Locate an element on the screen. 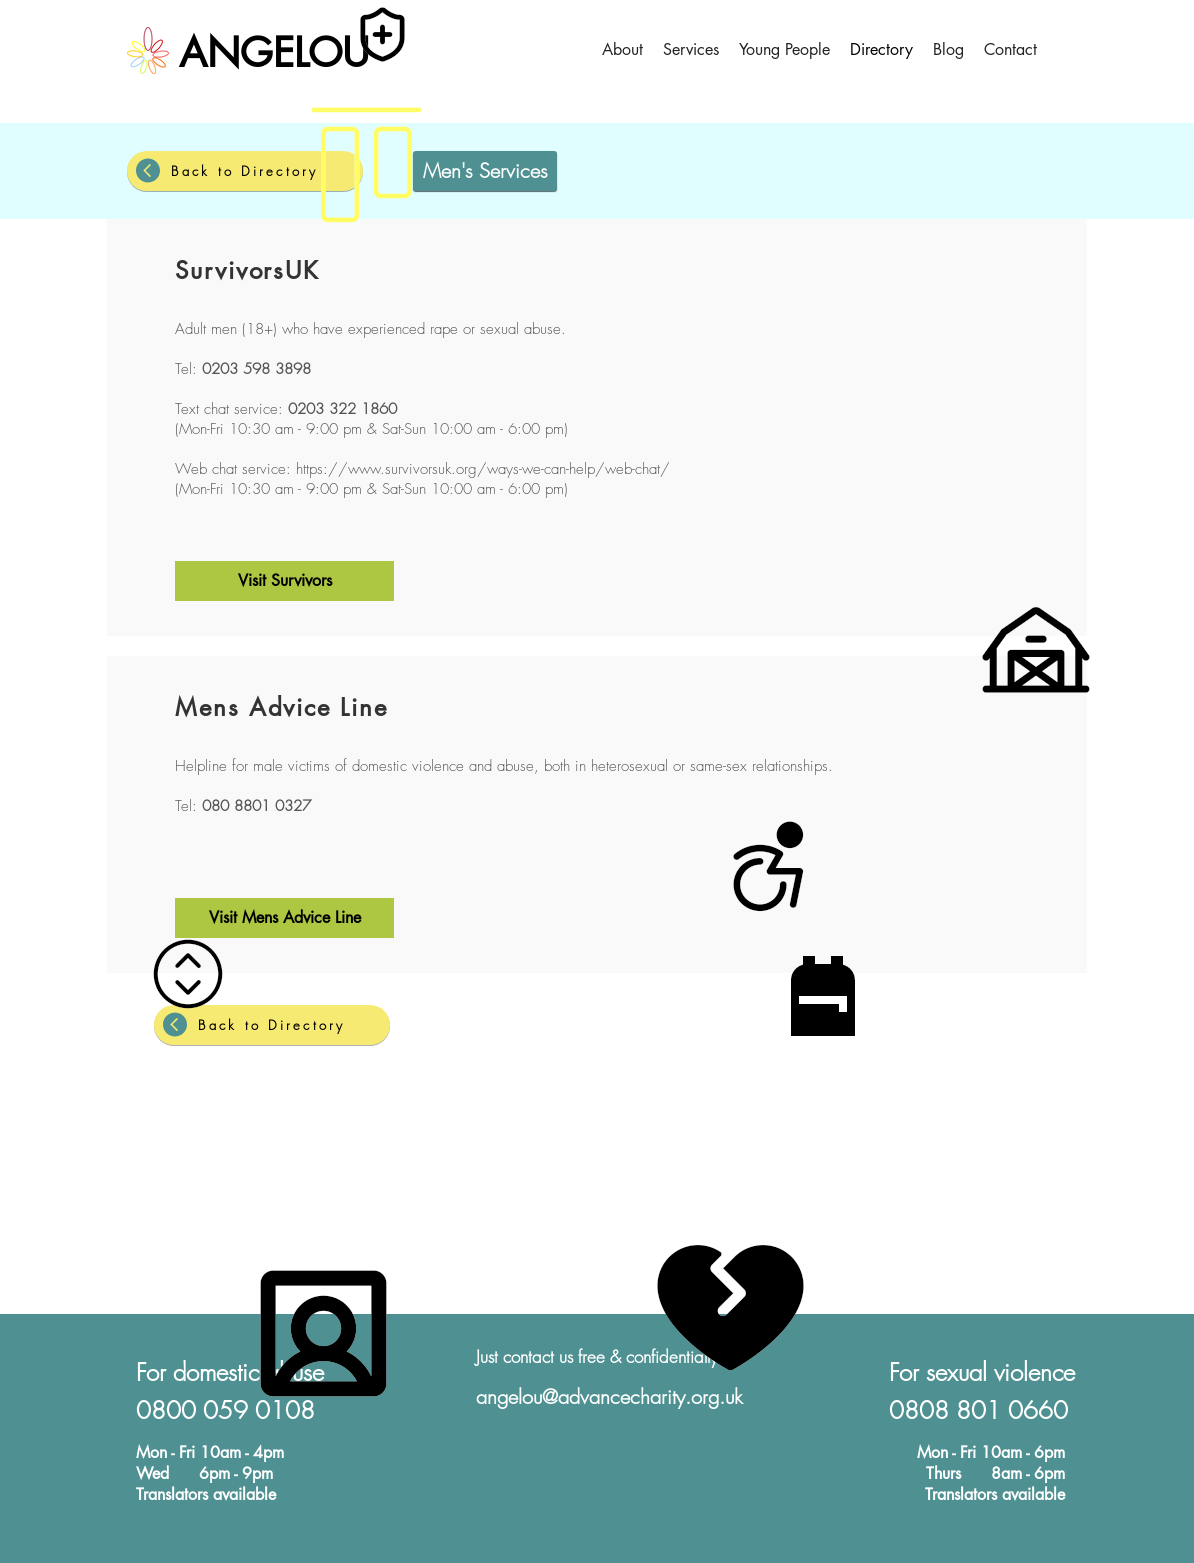 This screenshot has width=1194, height=1563. view user profile is located at coordinates (323, 1333).